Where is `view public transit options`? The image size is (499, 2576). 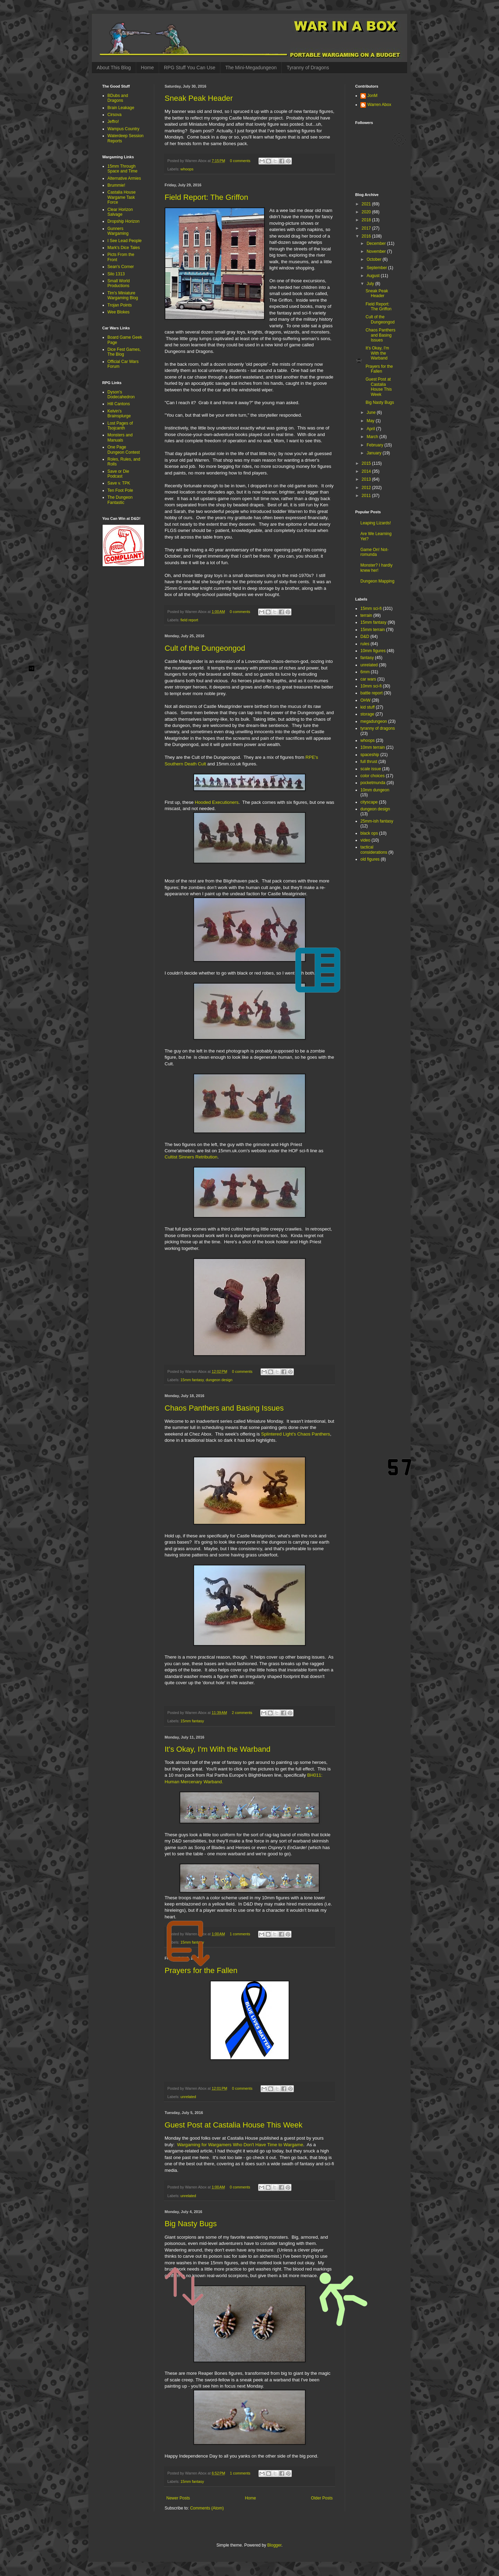 view public transit options is located at coordinates (359, 361).